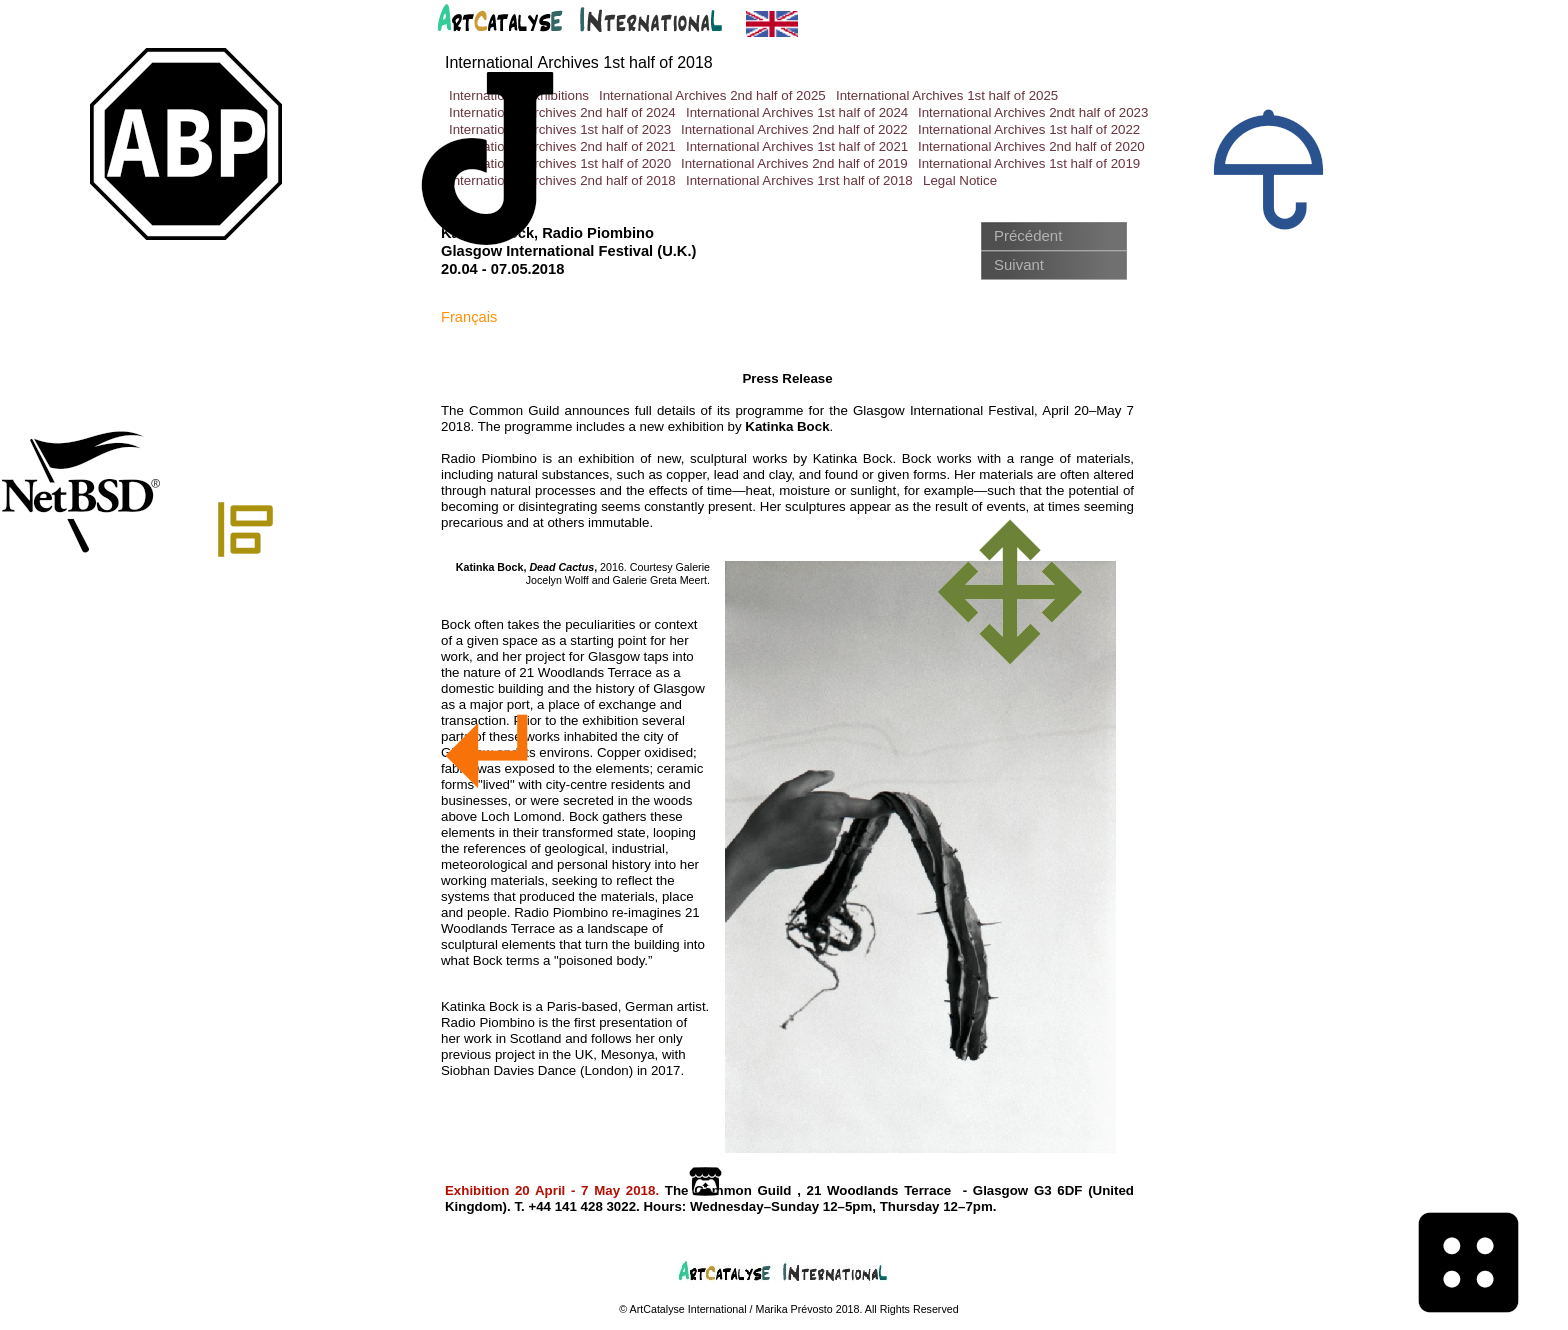 The image size is (1568, 1330). I want to click on NetBSD operating system logo, so click(81, 492).